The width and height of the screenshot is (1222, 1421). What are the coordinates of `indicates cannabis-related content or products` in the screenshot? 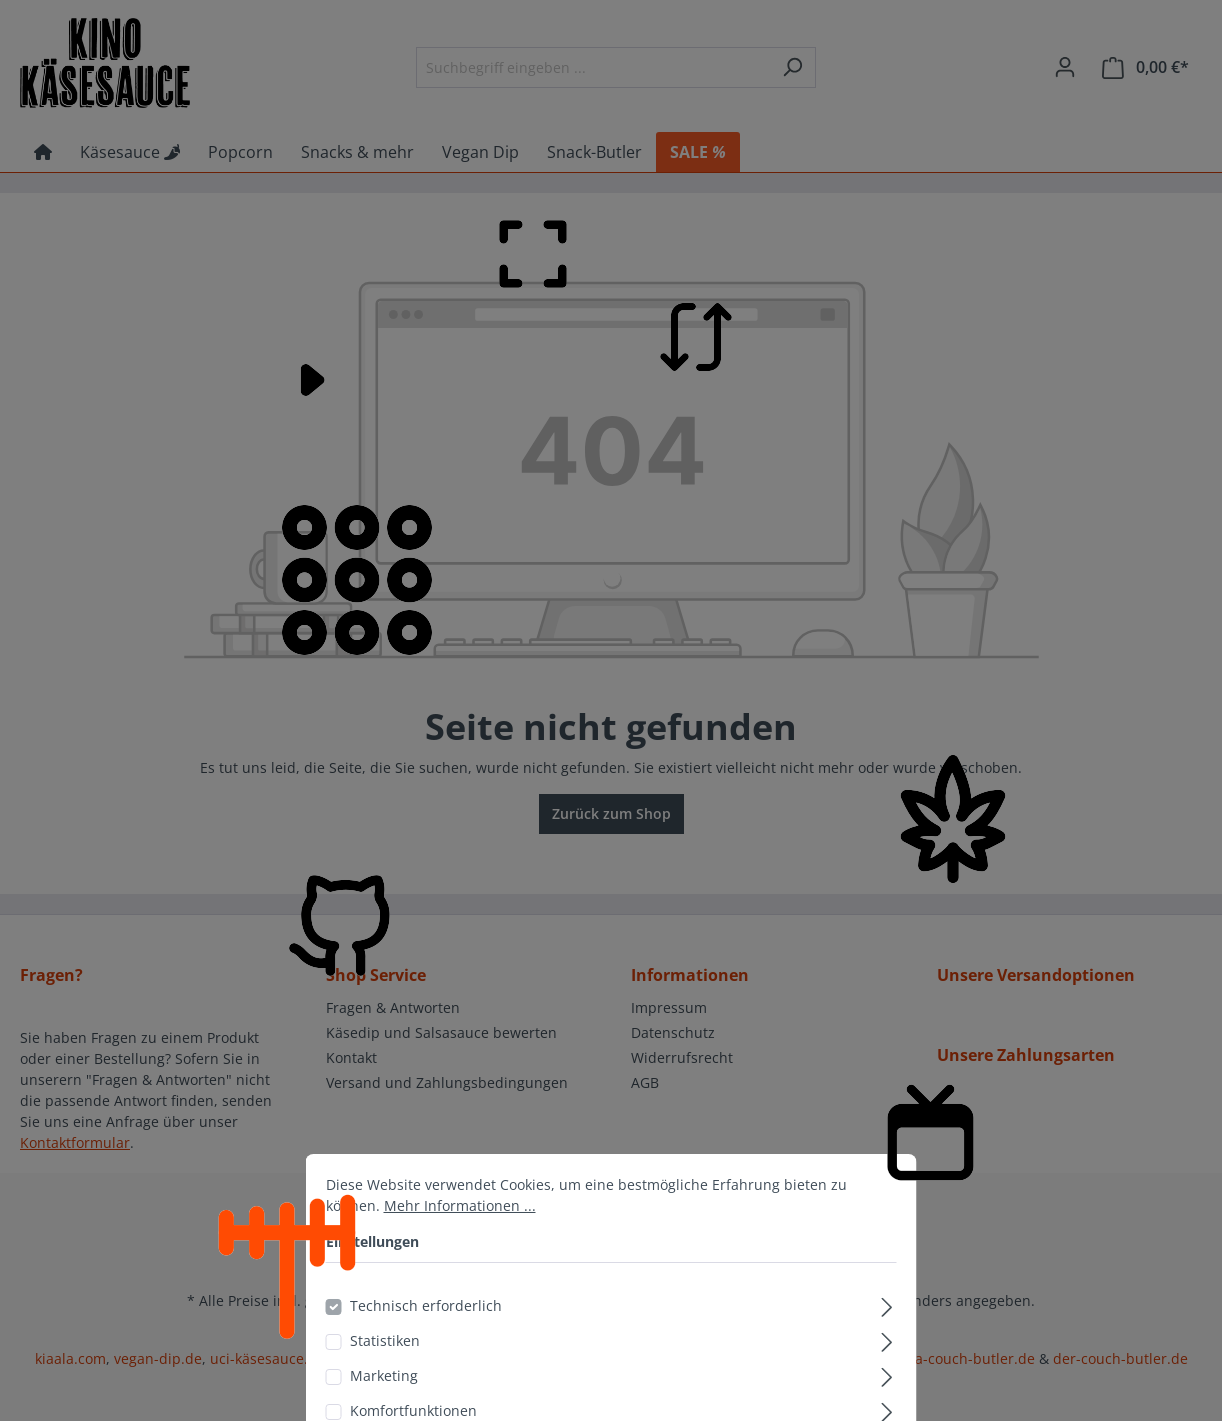 It's located at (953, 819).